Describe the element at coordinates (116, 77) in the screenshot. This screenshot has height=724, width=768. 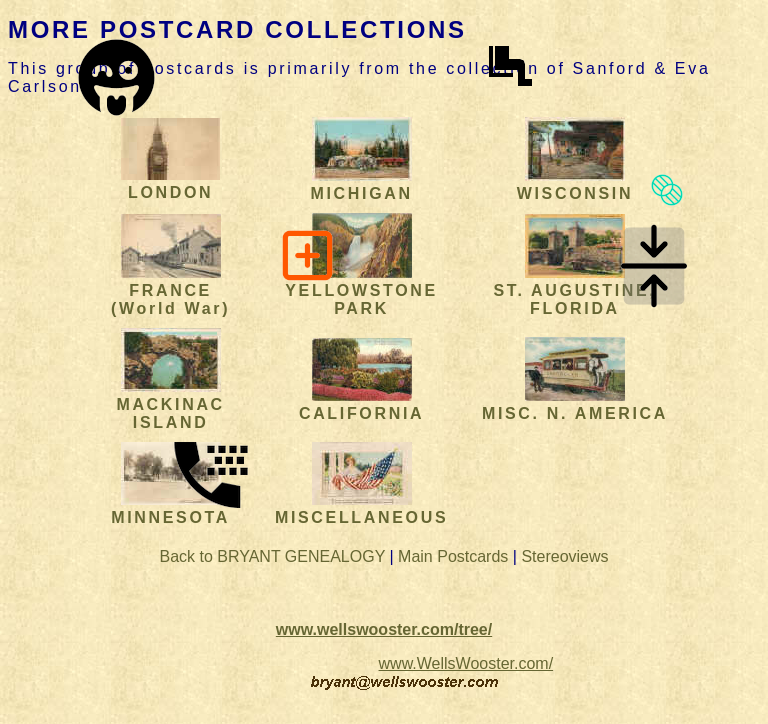
I see `react with a playful or silly expression` at that location.